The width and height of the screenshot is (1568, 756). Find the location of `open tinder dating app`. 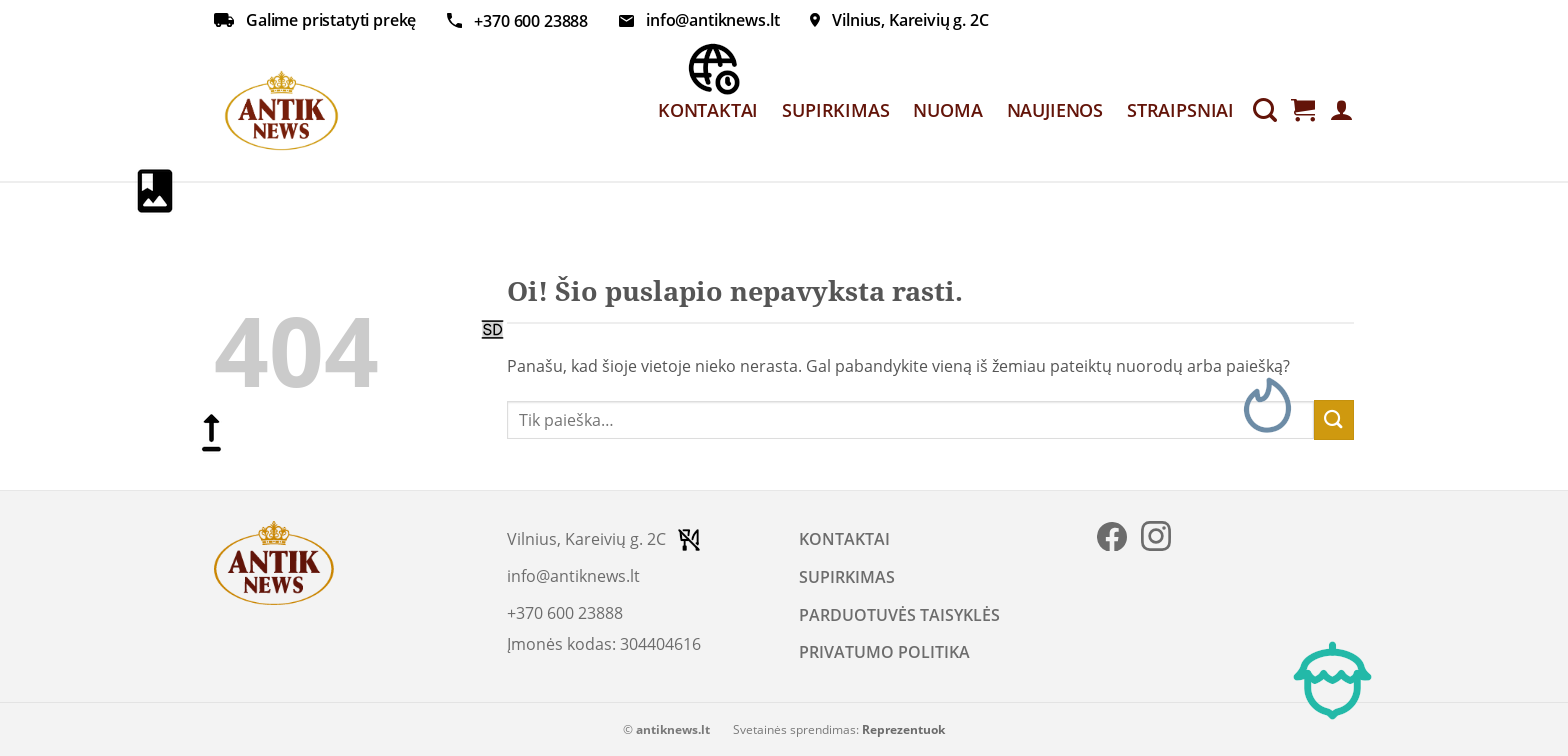

open tinder dating app is located at coordinates (1267, 406).